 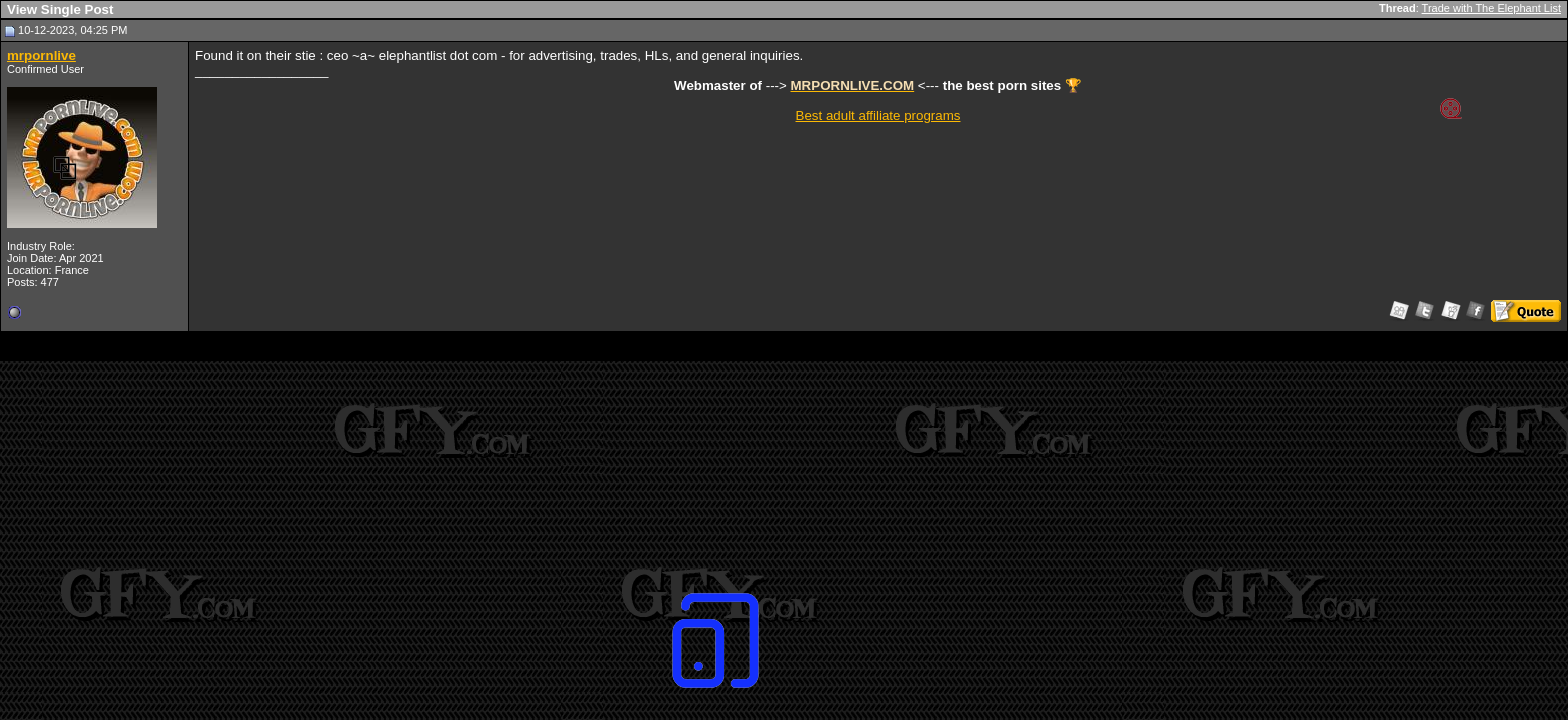 I want to click on browse video or movie content, so click(x=1450, y=108).